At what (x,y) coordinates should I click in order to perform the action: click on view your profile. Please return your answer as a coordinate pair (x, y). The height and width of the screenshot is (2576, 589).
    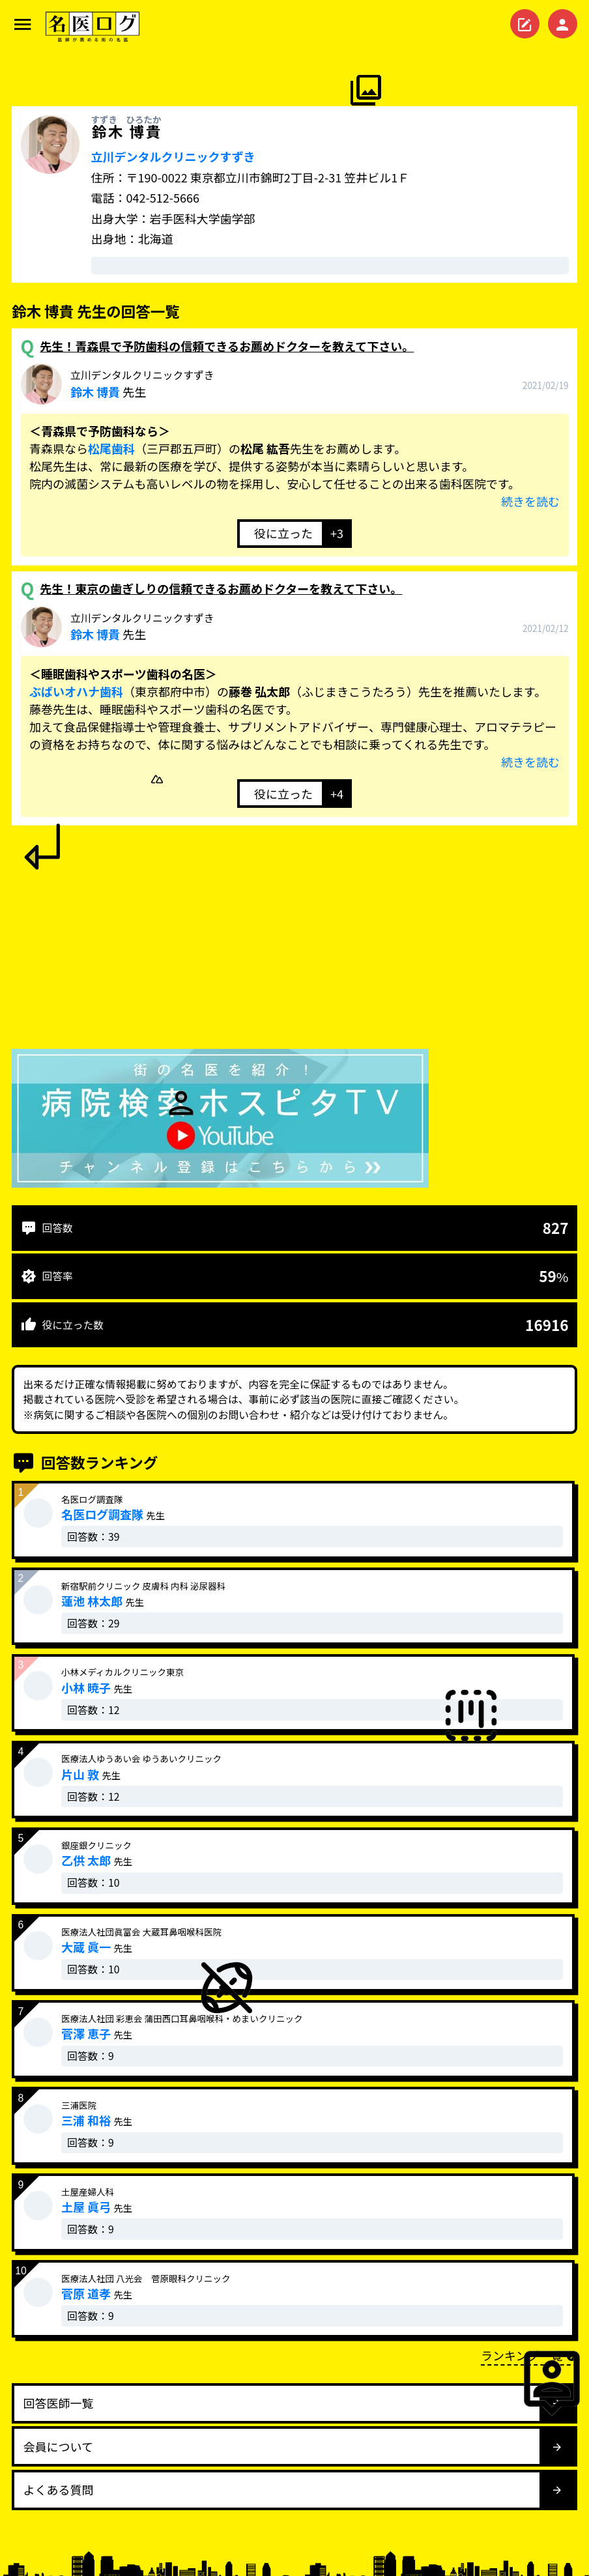
    Looking at the image, I should click on (181, 1103).